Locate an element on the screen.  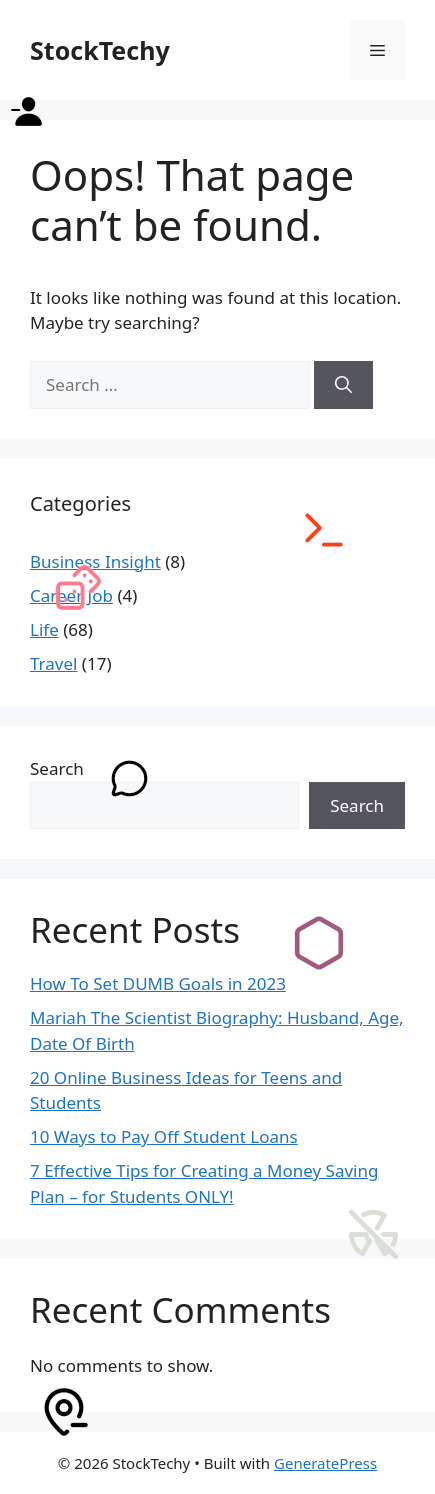
randomize or shuffle content is located at coordinates (78, 587).